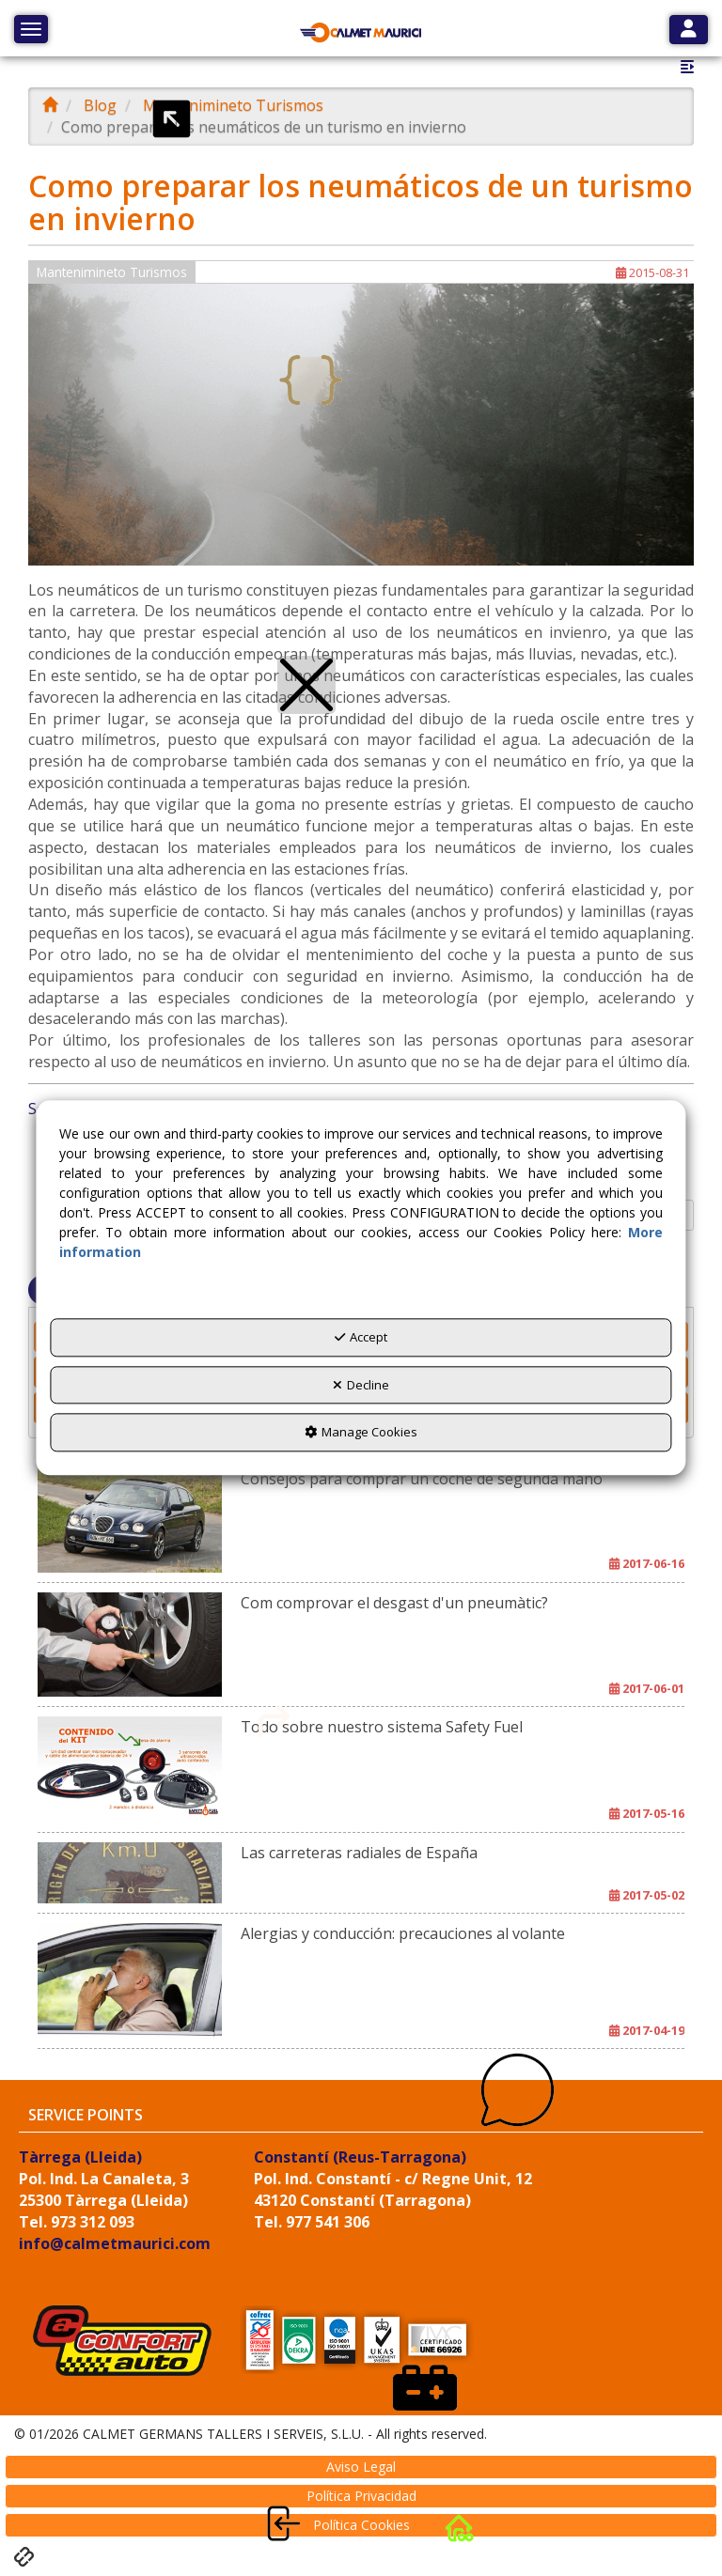 This screenshot has height=2576, width=722. I want to click on check vehicle battery status, so click(425, 2390).